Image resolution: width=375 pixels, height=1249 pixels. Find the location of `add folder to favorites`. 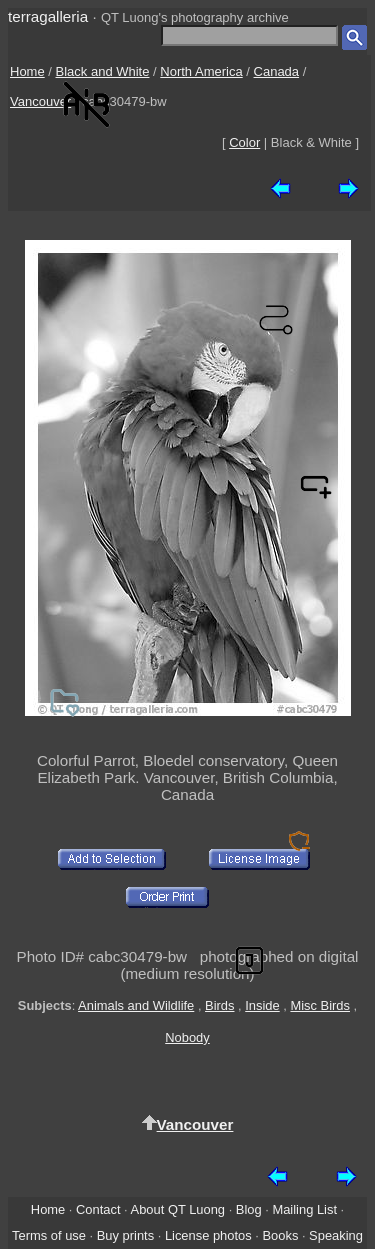

add folder to favorites is located at coordinates (64, 701).